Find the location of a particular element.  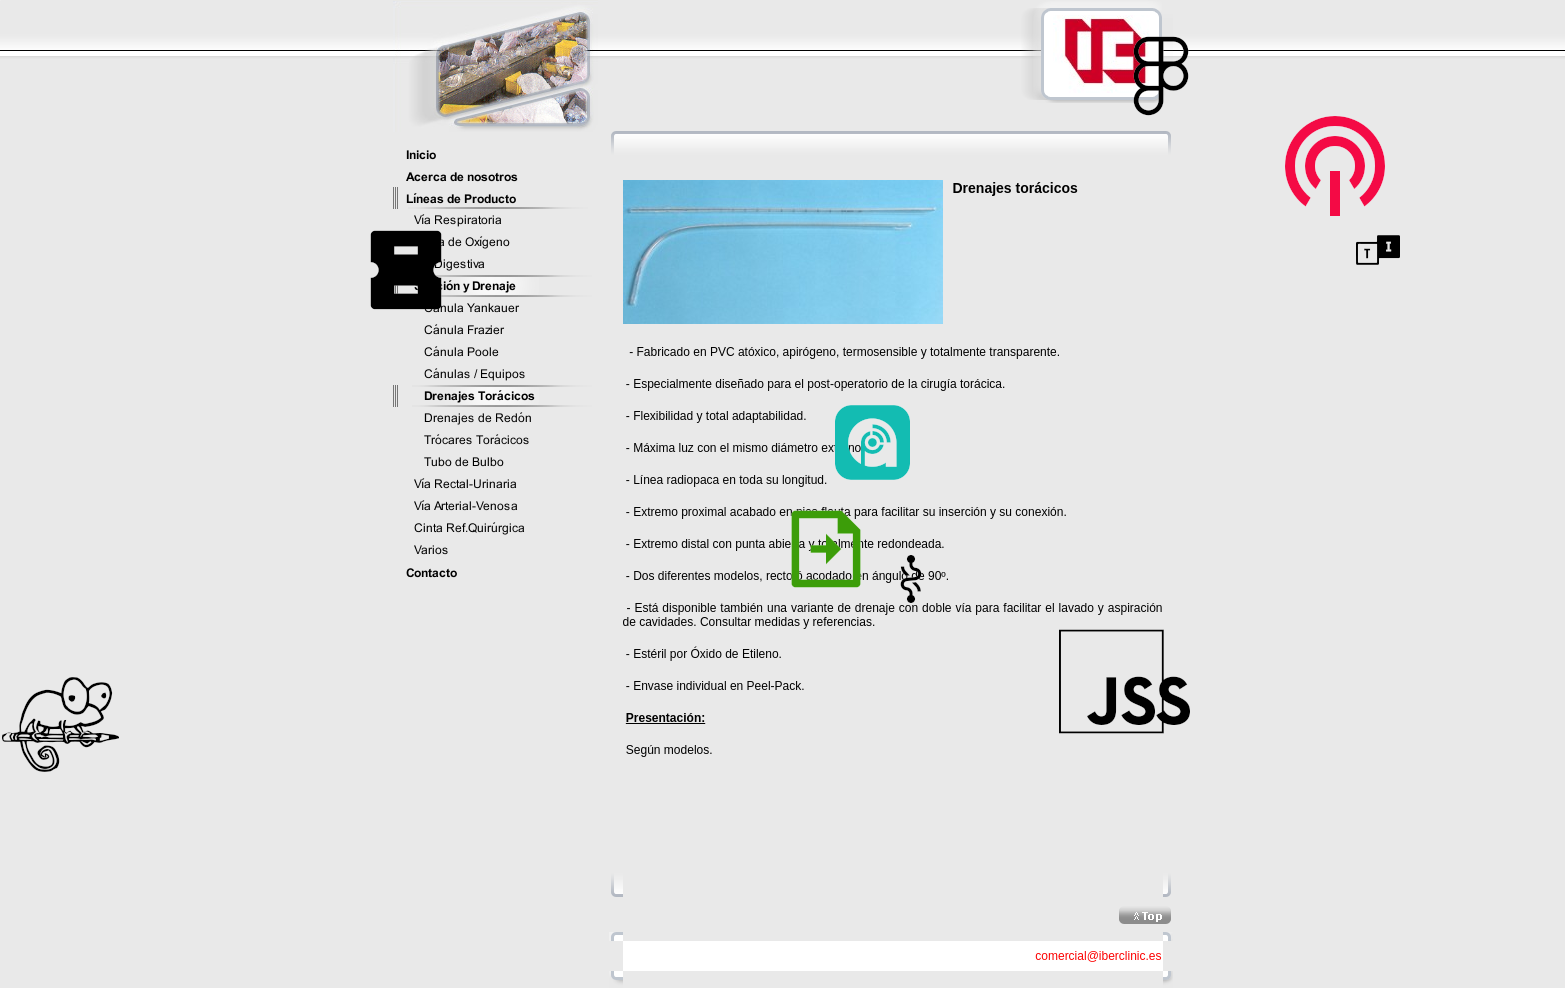

JSS (JavaScript Style Sheets) library logo is located at coordinates (1124, 681).